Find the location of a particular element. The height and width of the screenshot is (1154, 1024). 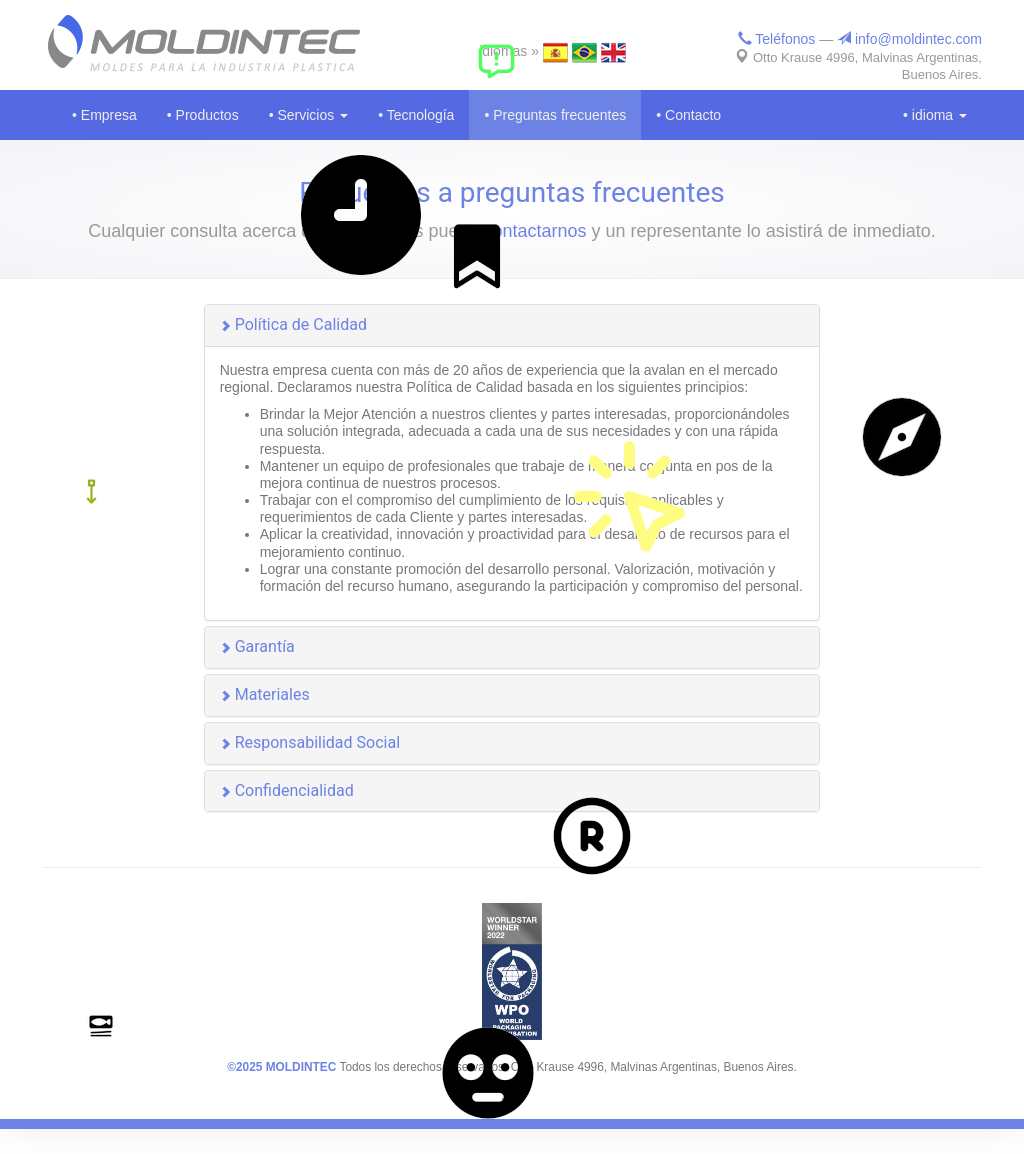

browse restaurant meal options is located at coordinates (101, 1026).